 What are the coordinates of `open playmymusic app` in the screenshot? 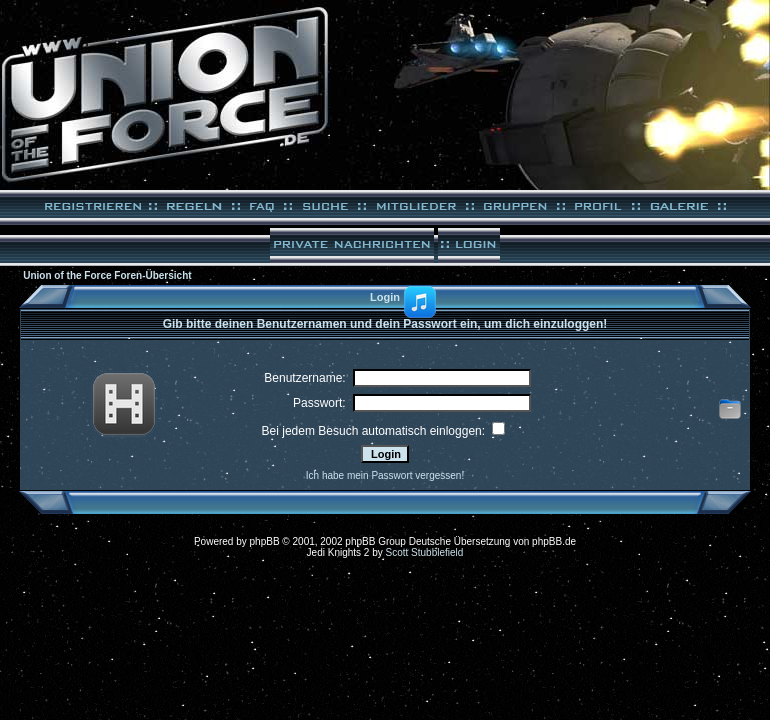 It's located at (420, 302).